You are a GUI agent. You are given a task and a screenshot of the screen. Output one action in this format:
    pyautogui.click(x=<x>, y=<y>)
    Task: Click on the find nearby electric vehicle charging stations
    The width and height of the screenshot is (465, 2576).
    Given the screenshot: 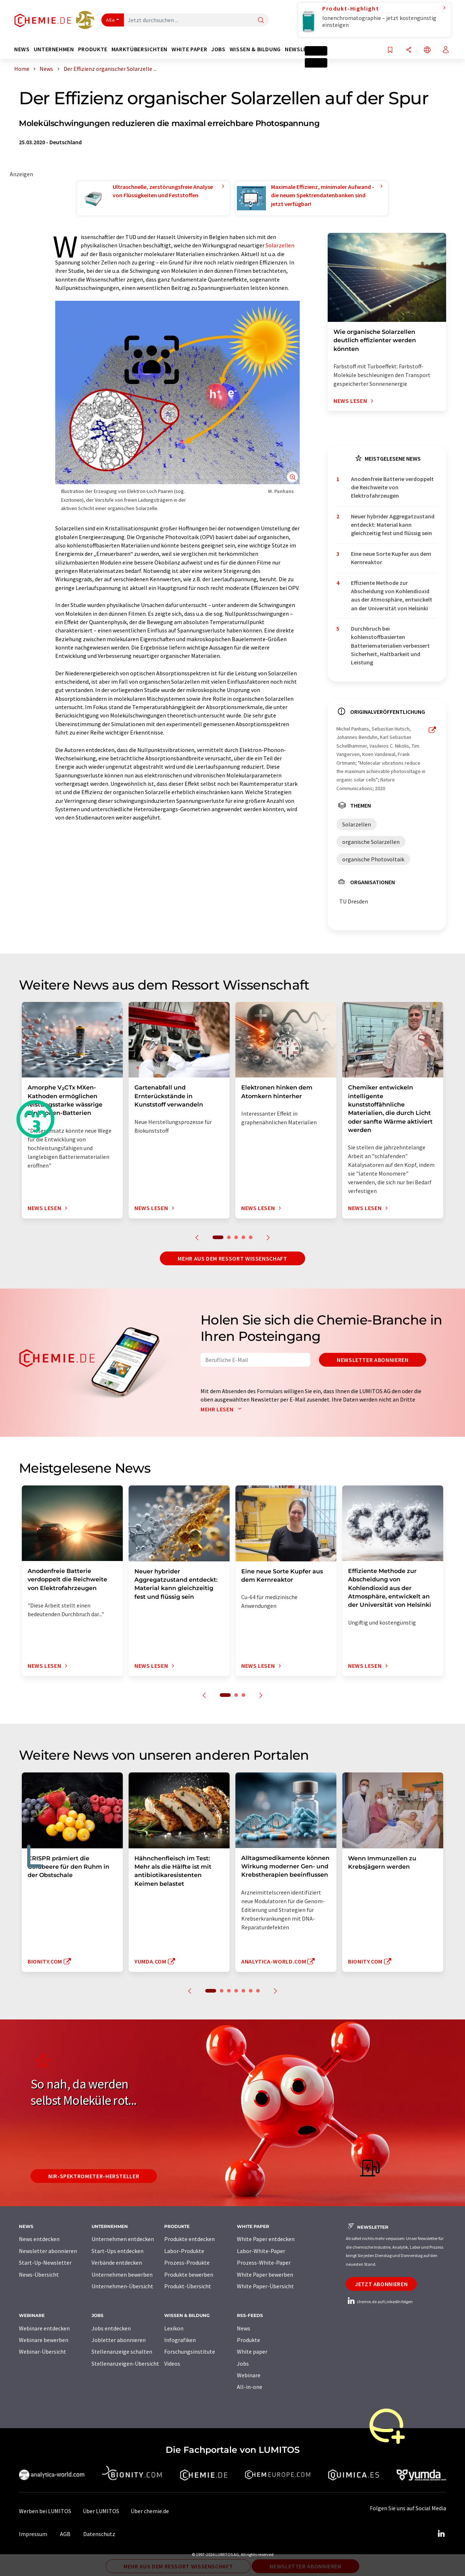 What is the action you would take?
    pyautogui.click(x=369, y=2168)
    